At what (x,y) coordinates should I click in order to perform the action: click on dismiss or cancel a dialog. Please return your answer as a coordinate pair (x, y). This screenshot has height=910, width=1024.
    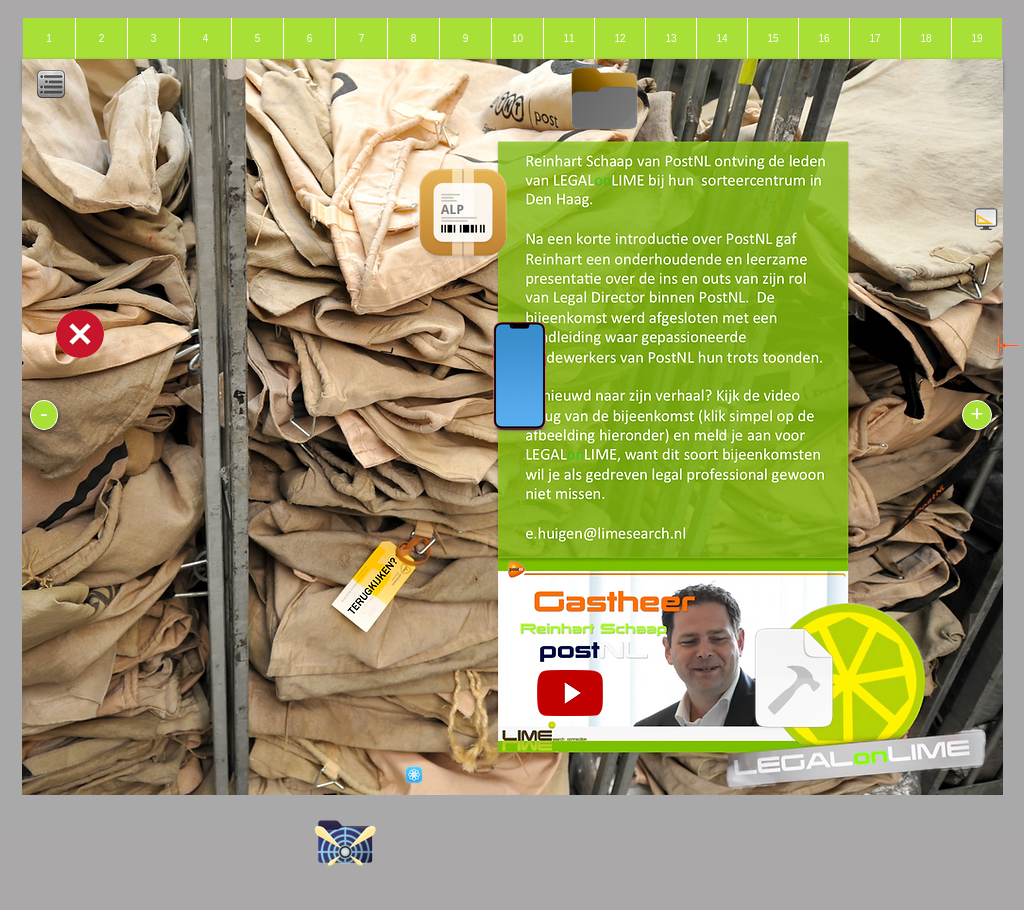
    Looking at the image, I should click on (80, 334).